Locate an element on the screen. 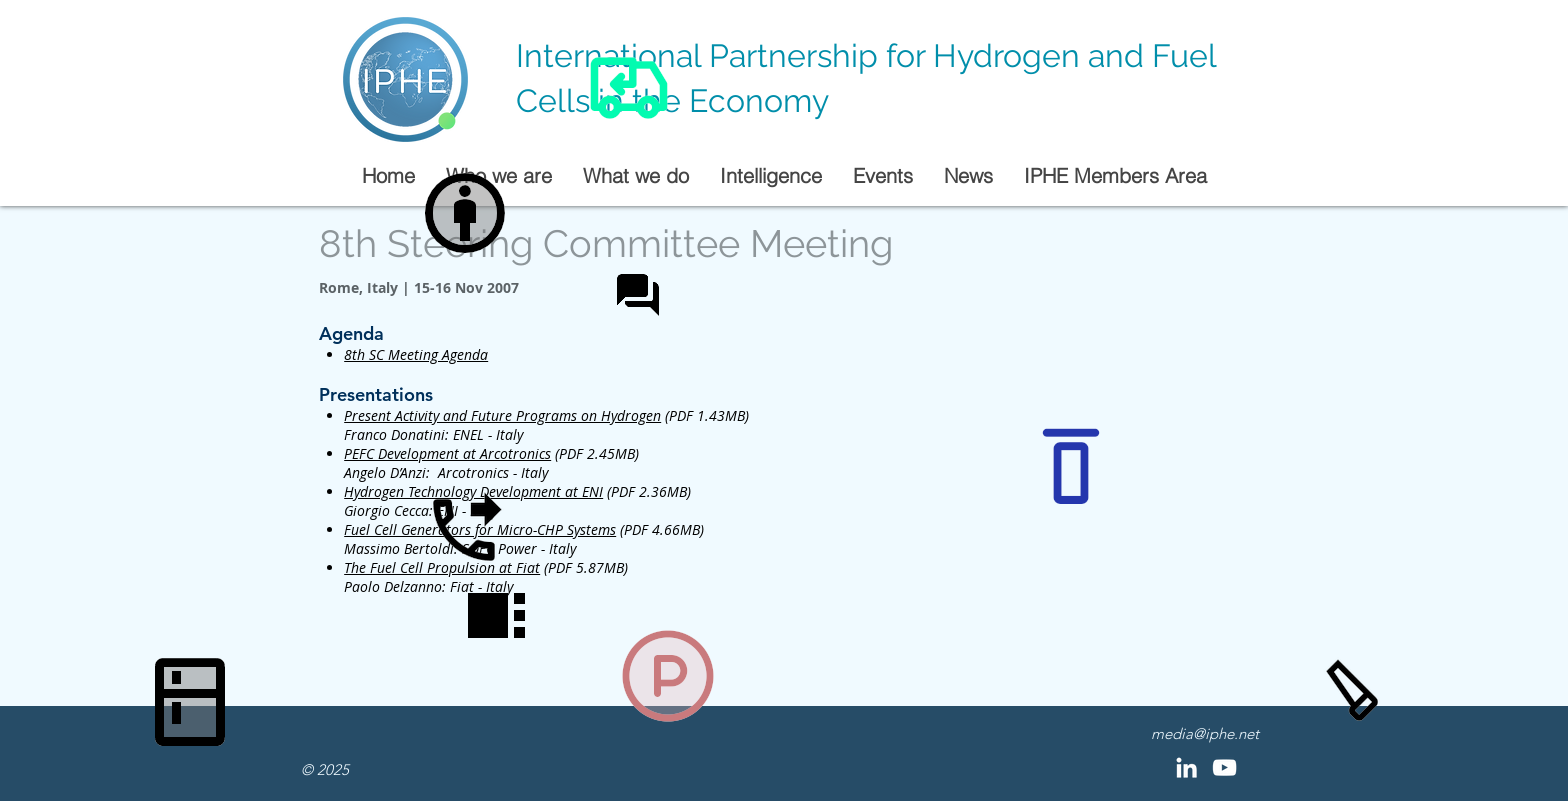 Image resolution: width=1568 pixels, height=801 pixels. view attribution or credits information is located at coordinates (465, 213).